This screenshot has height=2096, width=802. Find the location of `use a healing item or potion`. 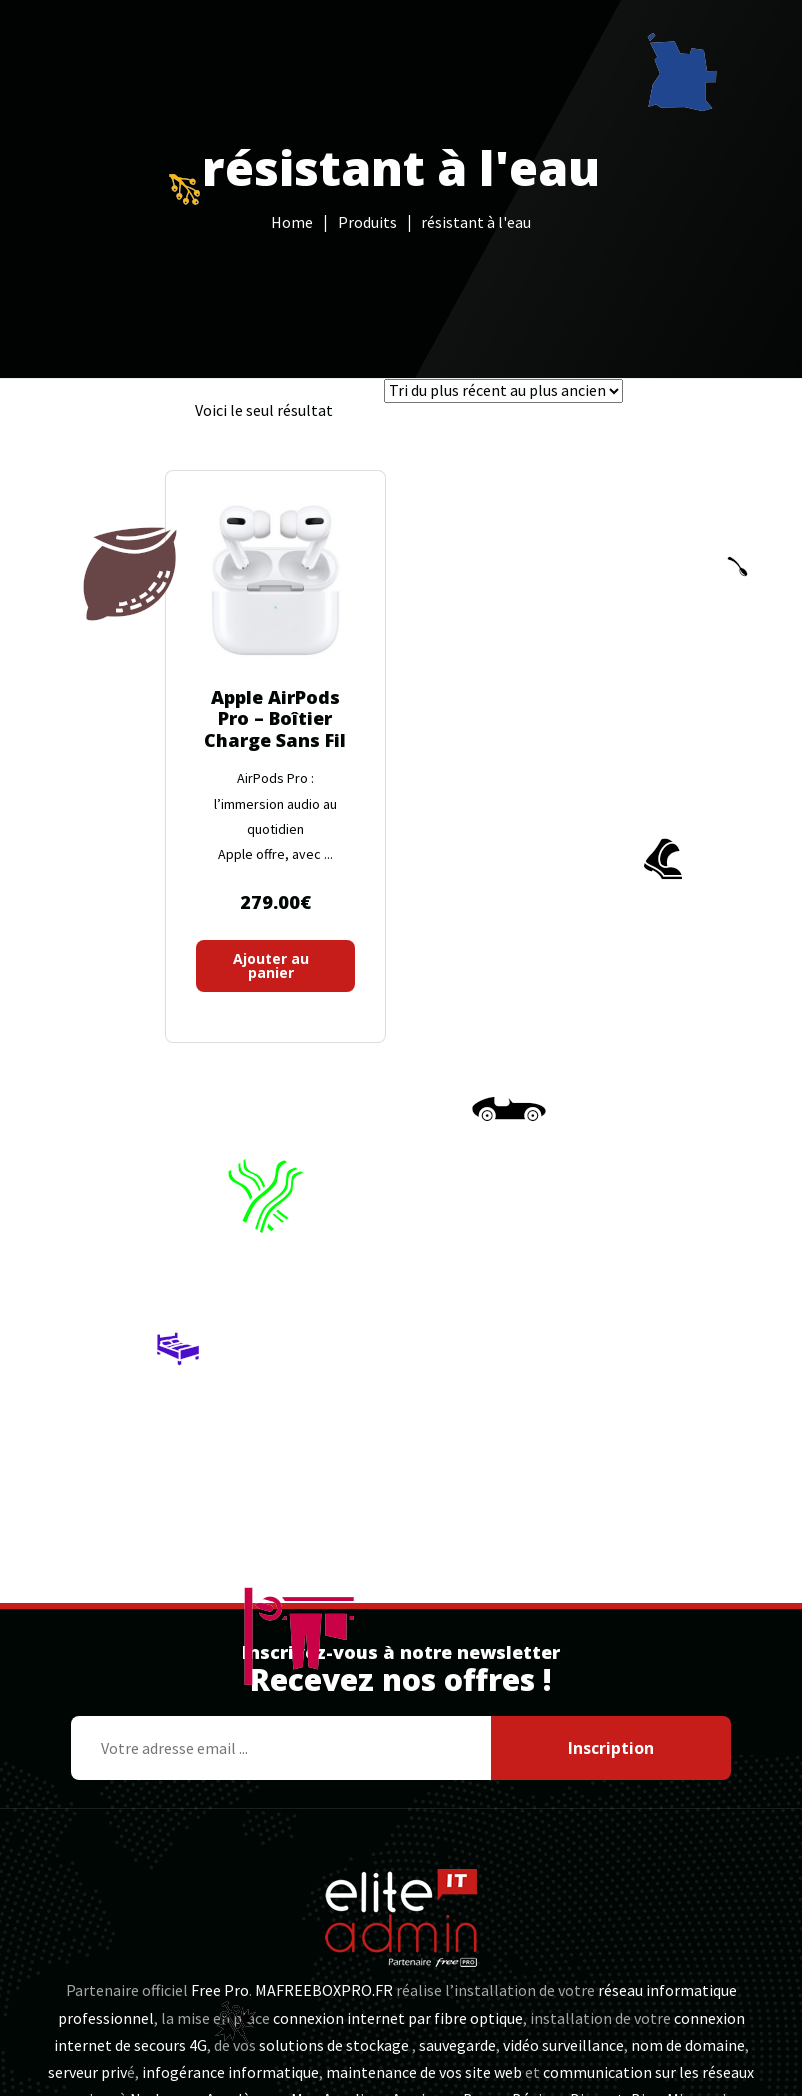

use a healing item or potion is located at coordinates (235, 2022).